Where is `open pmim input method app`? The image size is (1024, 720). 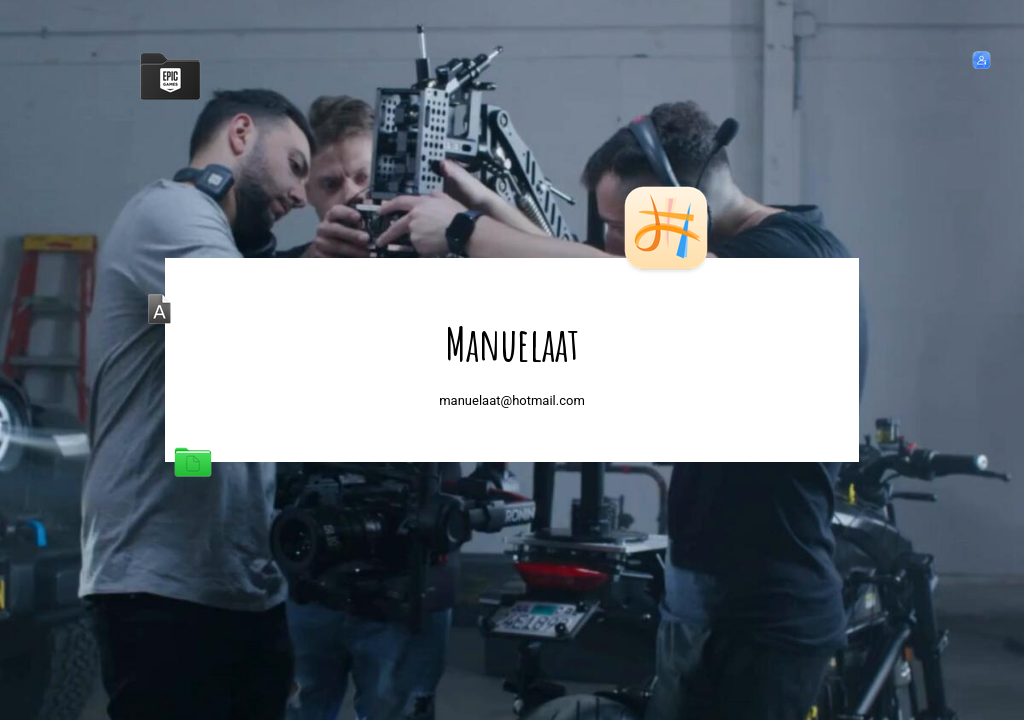 open pmim input method app is located at coordinates (666, 228).